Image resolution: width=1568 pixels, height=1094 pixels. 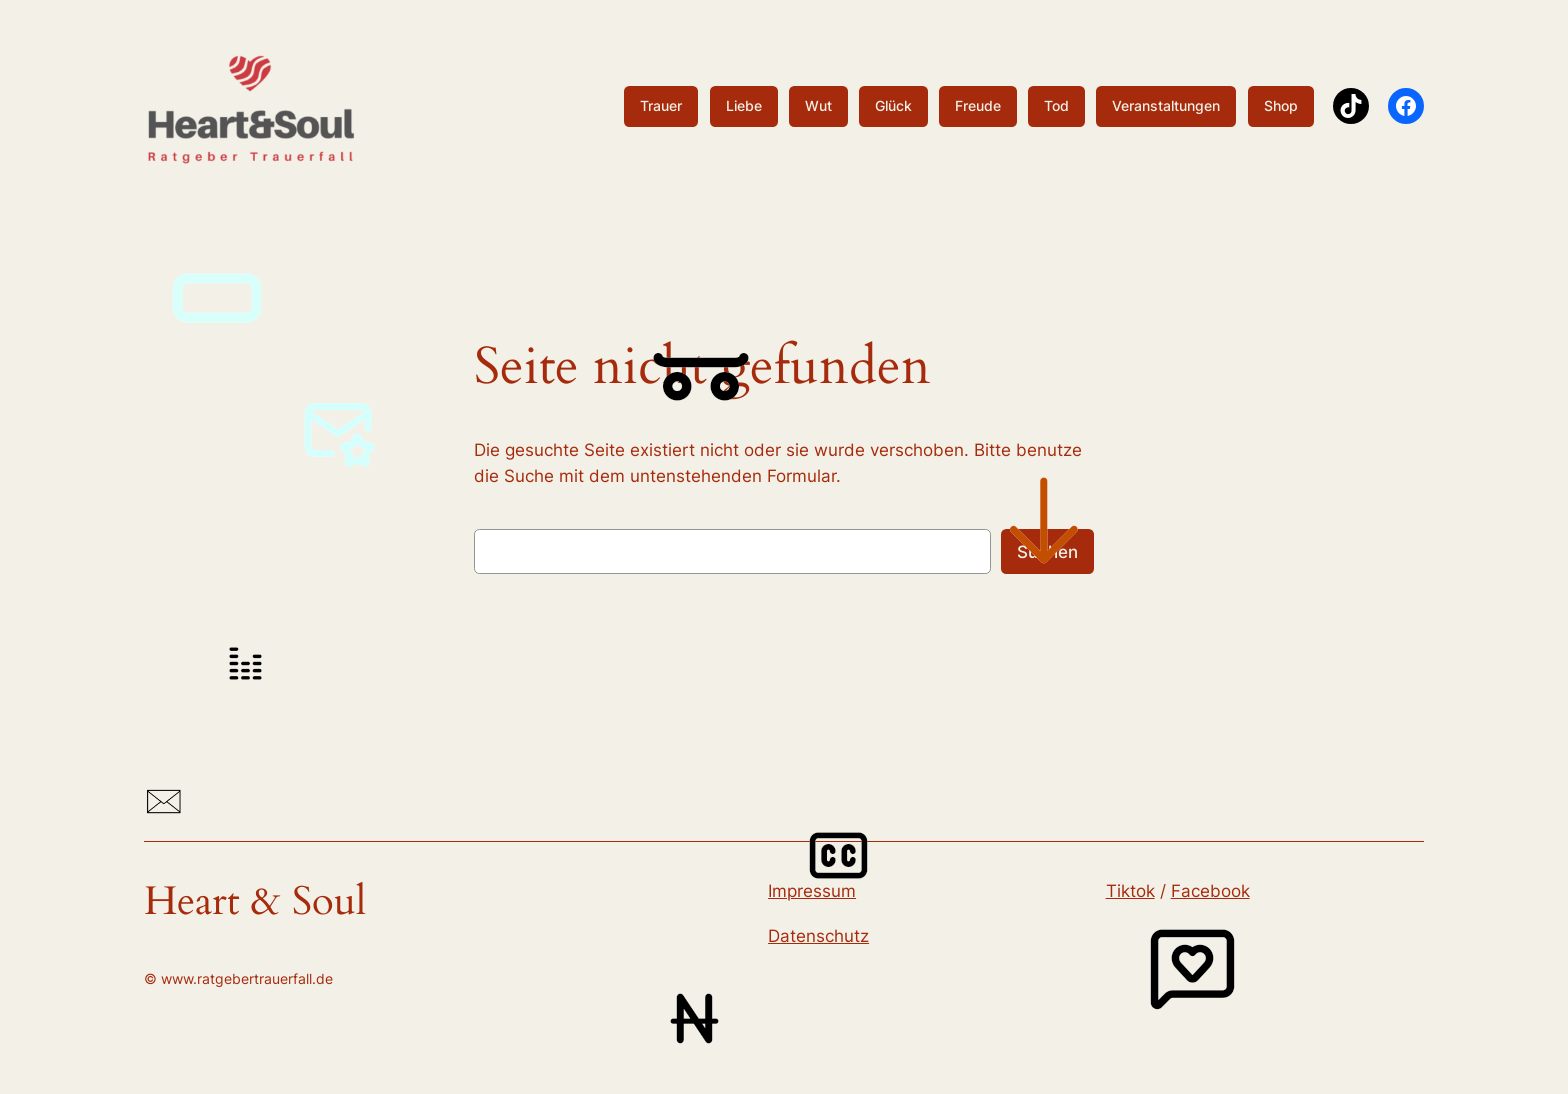 I want to click on view starred or important emails, so click(x=338, y=430).